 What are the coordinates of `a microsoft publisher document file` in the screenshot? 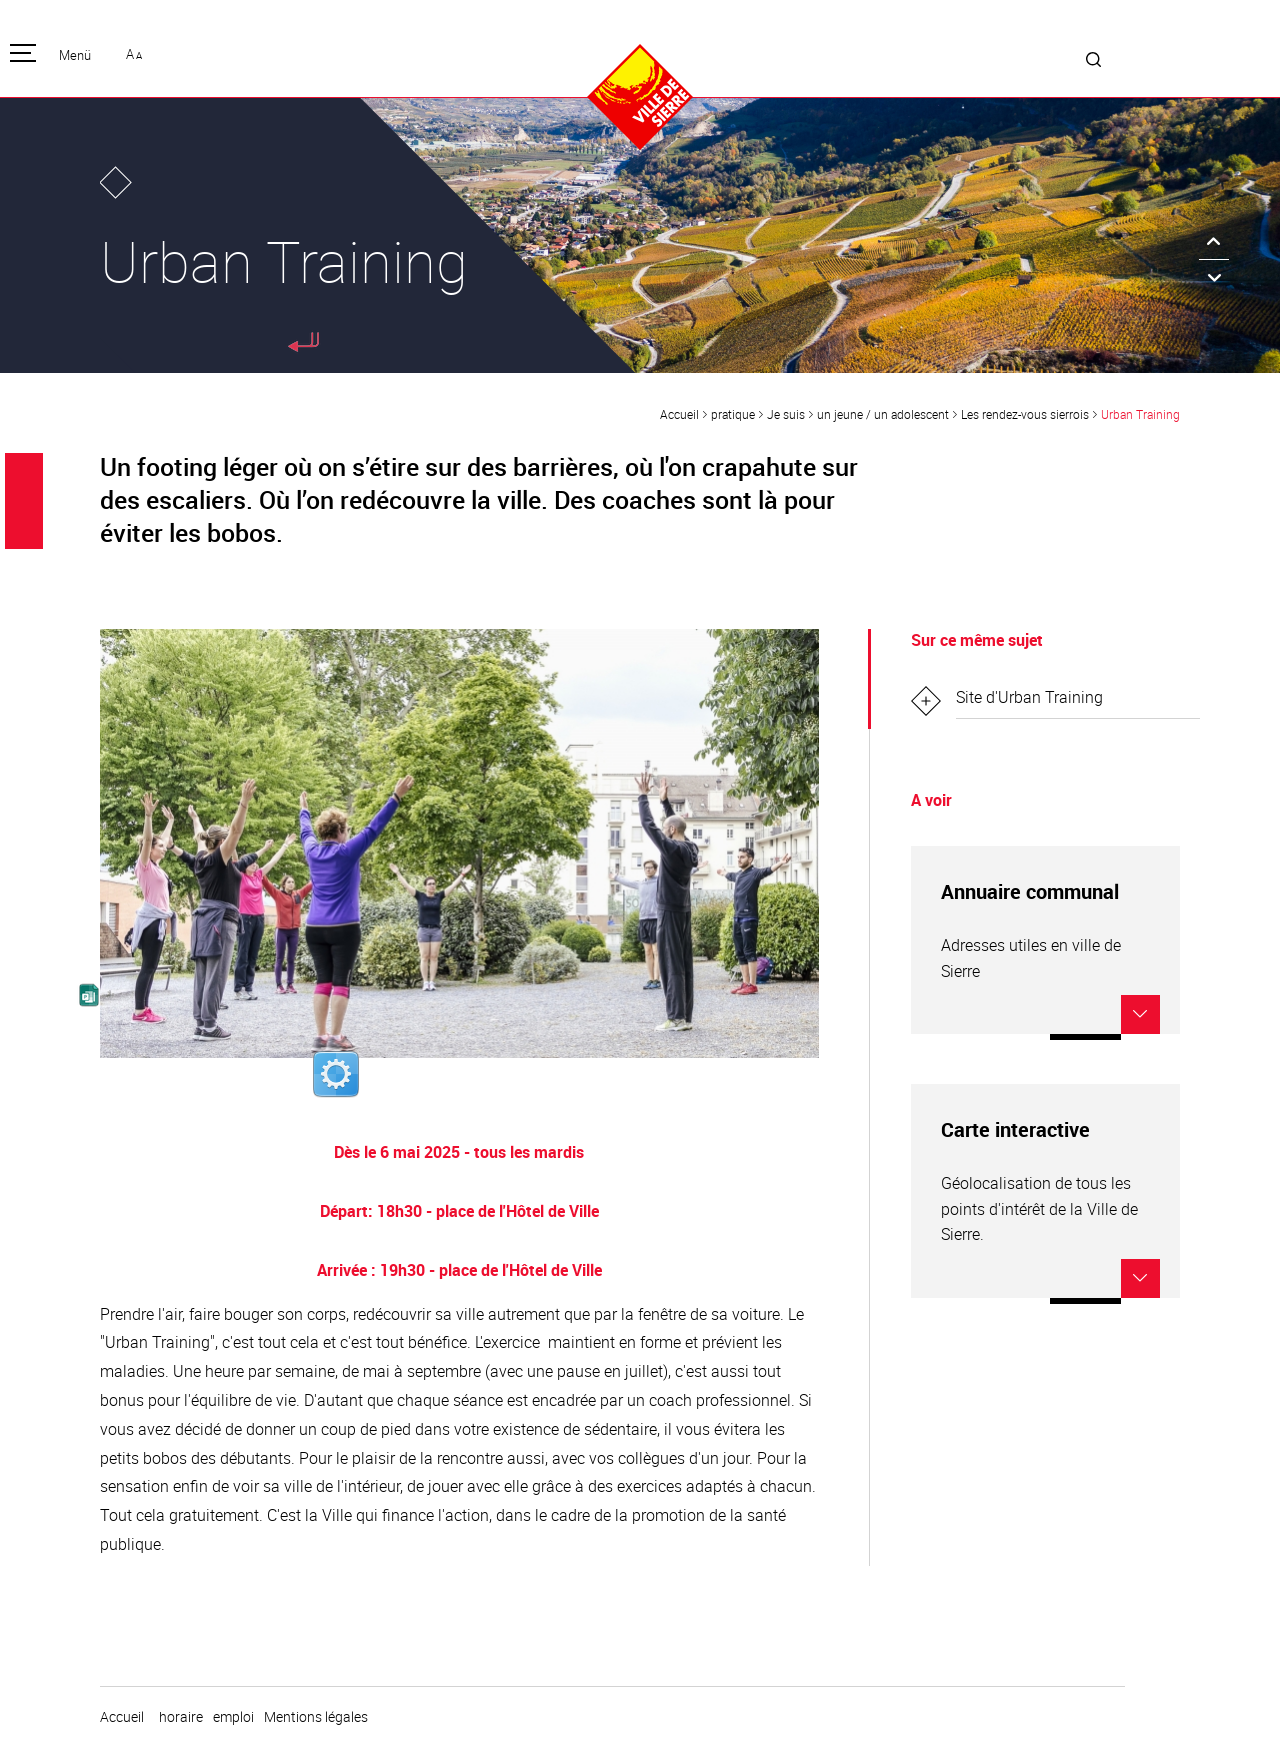 It's located at (89, 995).